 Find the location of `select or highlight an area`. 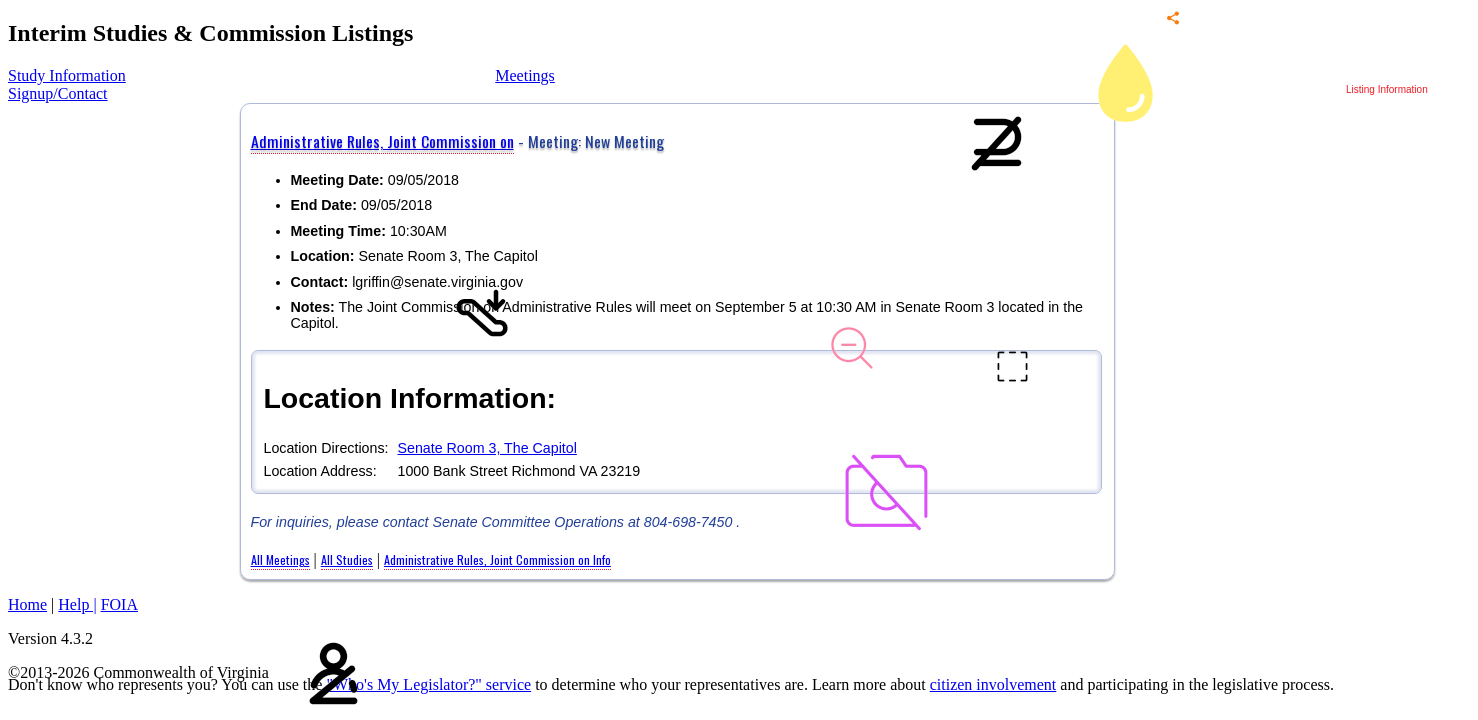

select or highlight an area is located at coordinates (1012, 366).